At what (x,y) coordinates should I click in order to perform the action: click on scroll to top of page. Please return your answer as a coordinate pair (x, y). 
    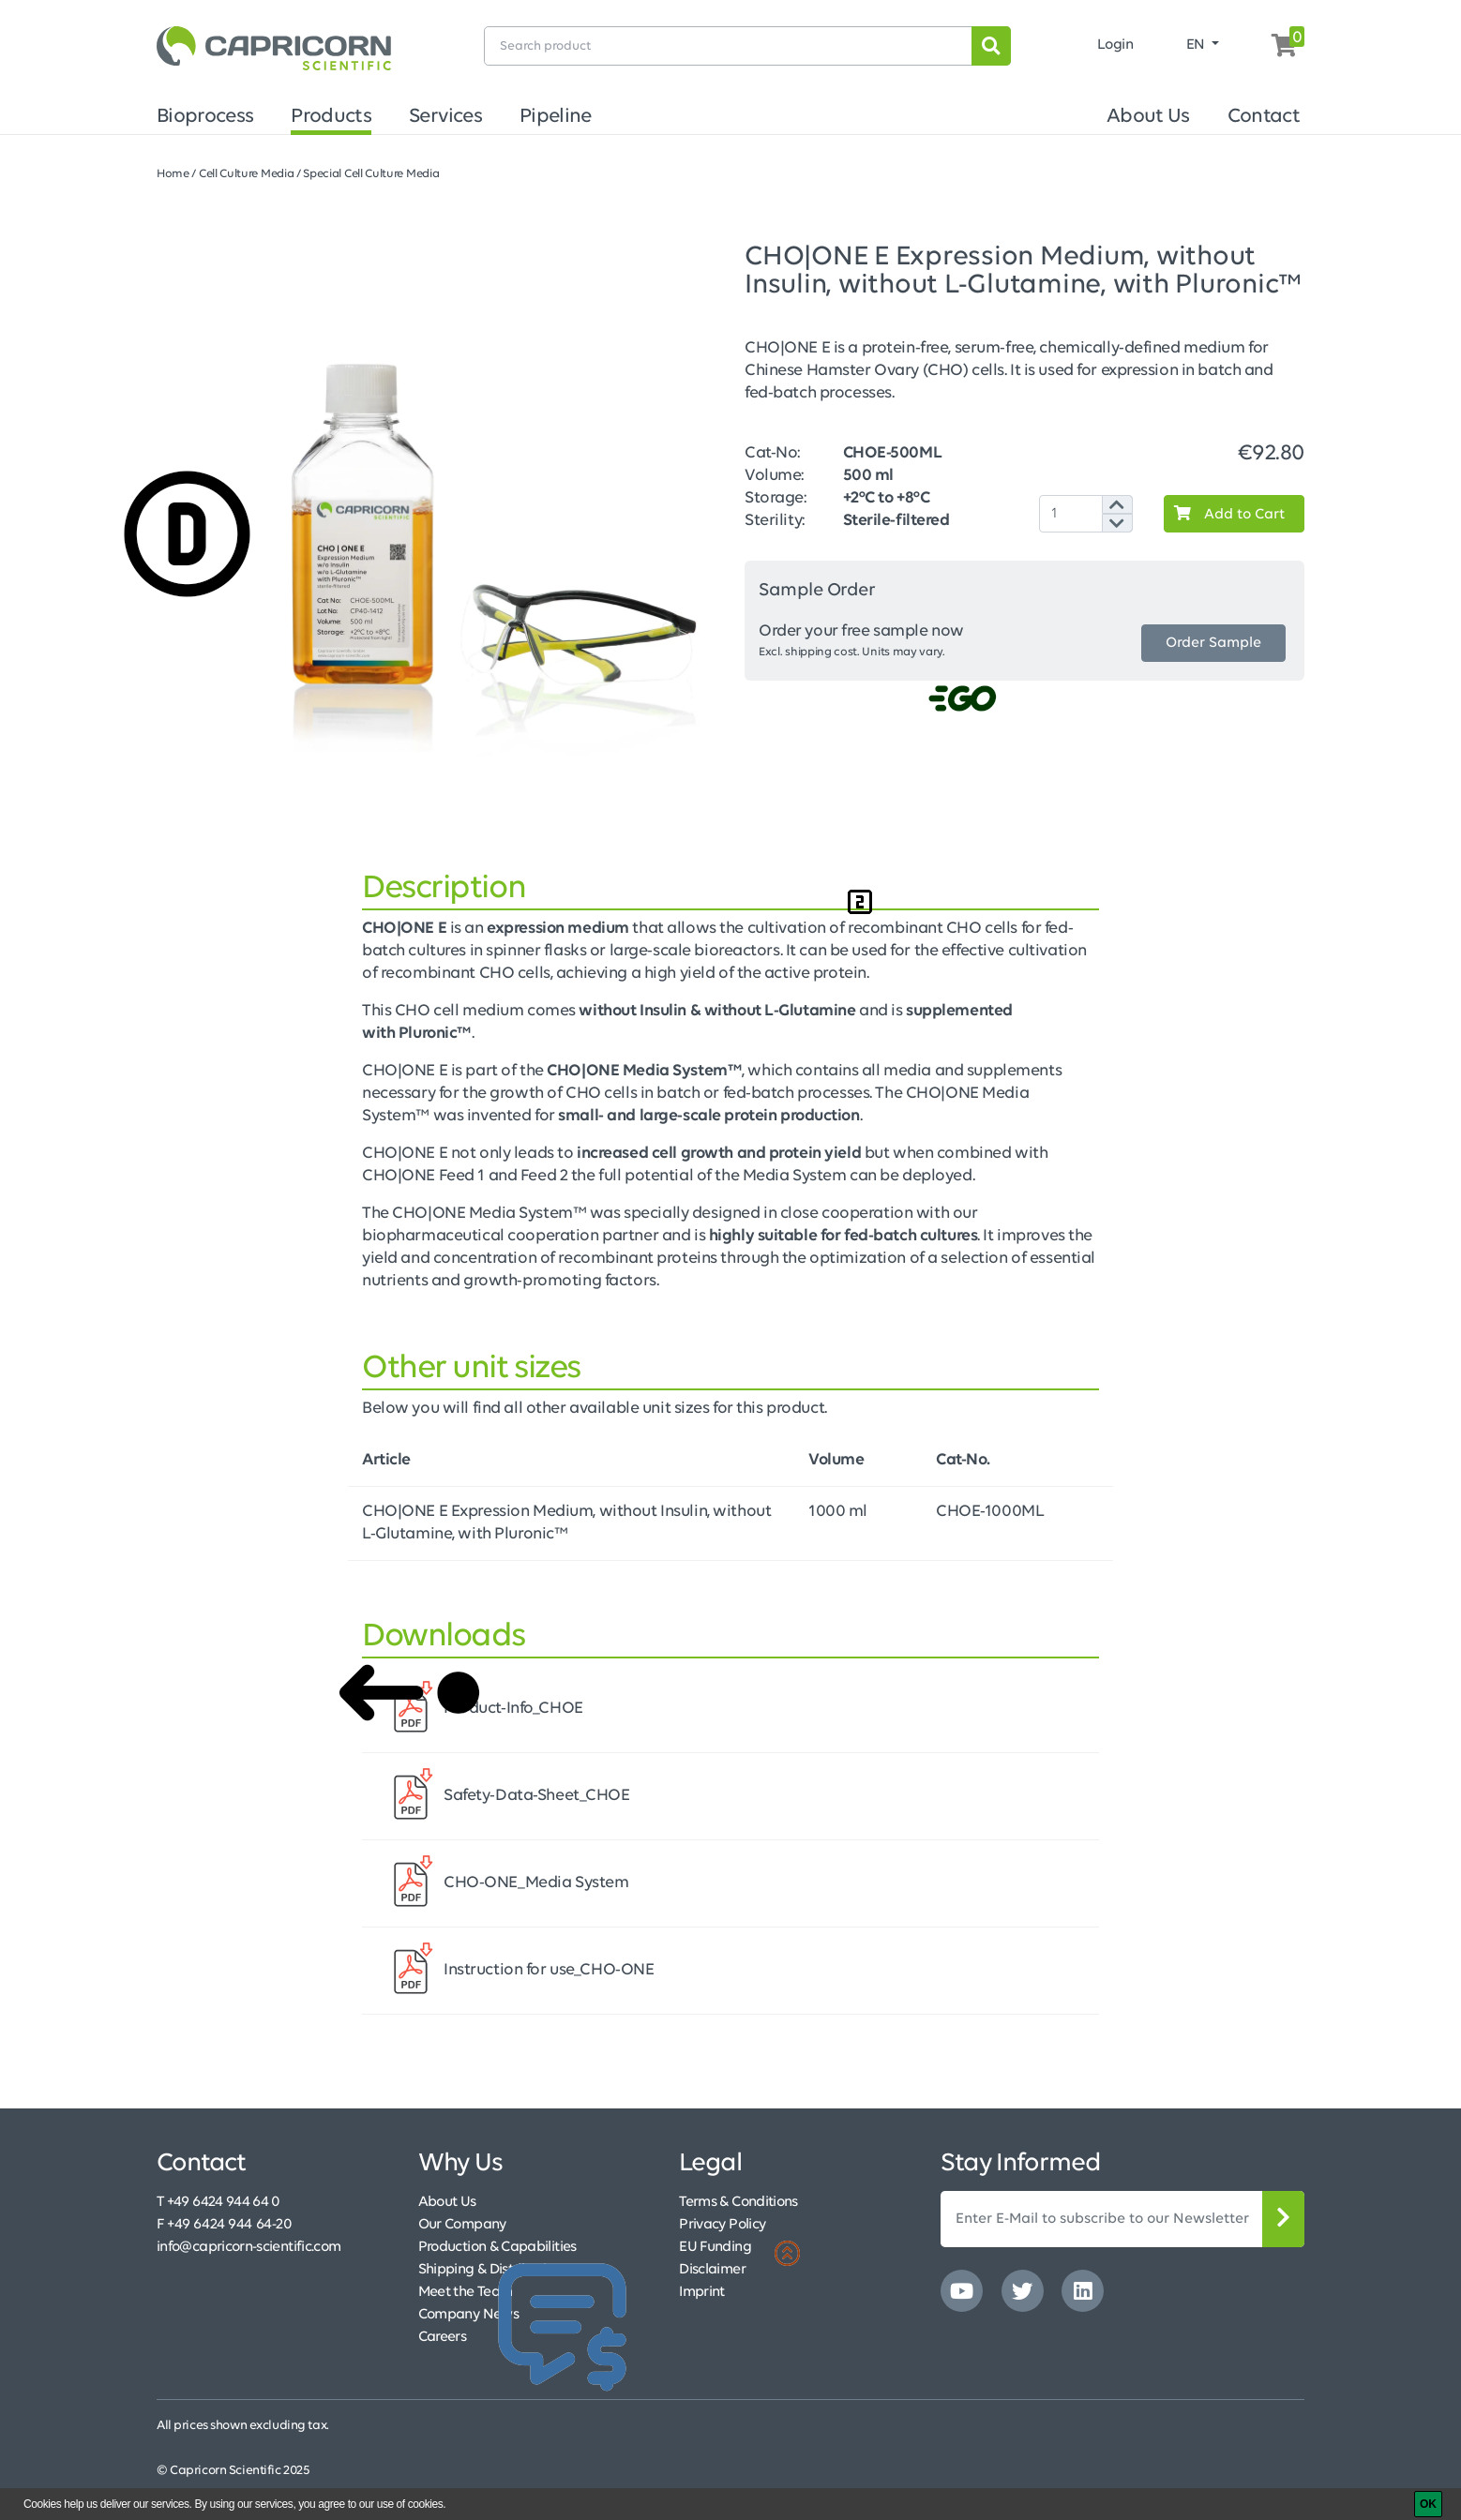
    Looking at the image, I should click on (787, 2253).